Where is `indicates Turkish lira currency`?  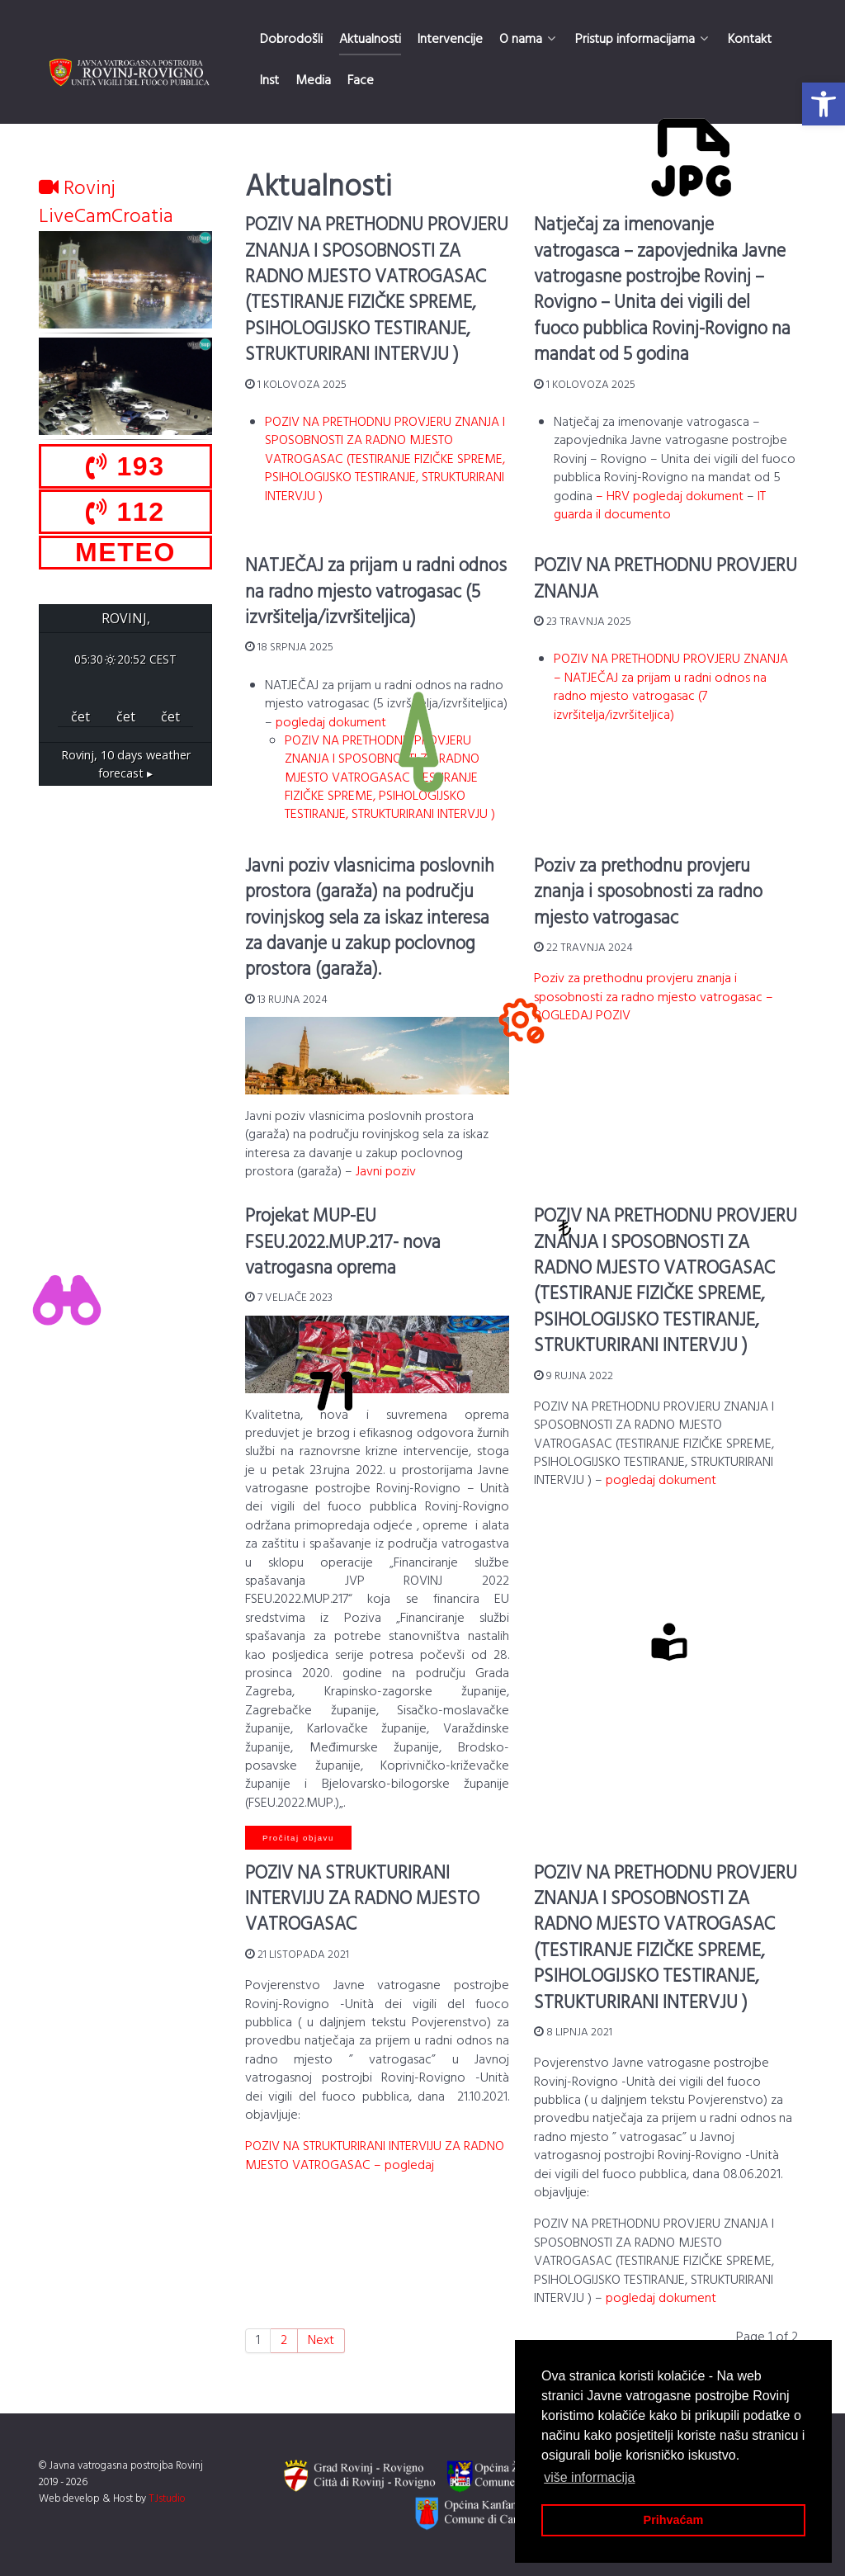 indicates Turkish lira currency is located at coordinates (565, 1227).